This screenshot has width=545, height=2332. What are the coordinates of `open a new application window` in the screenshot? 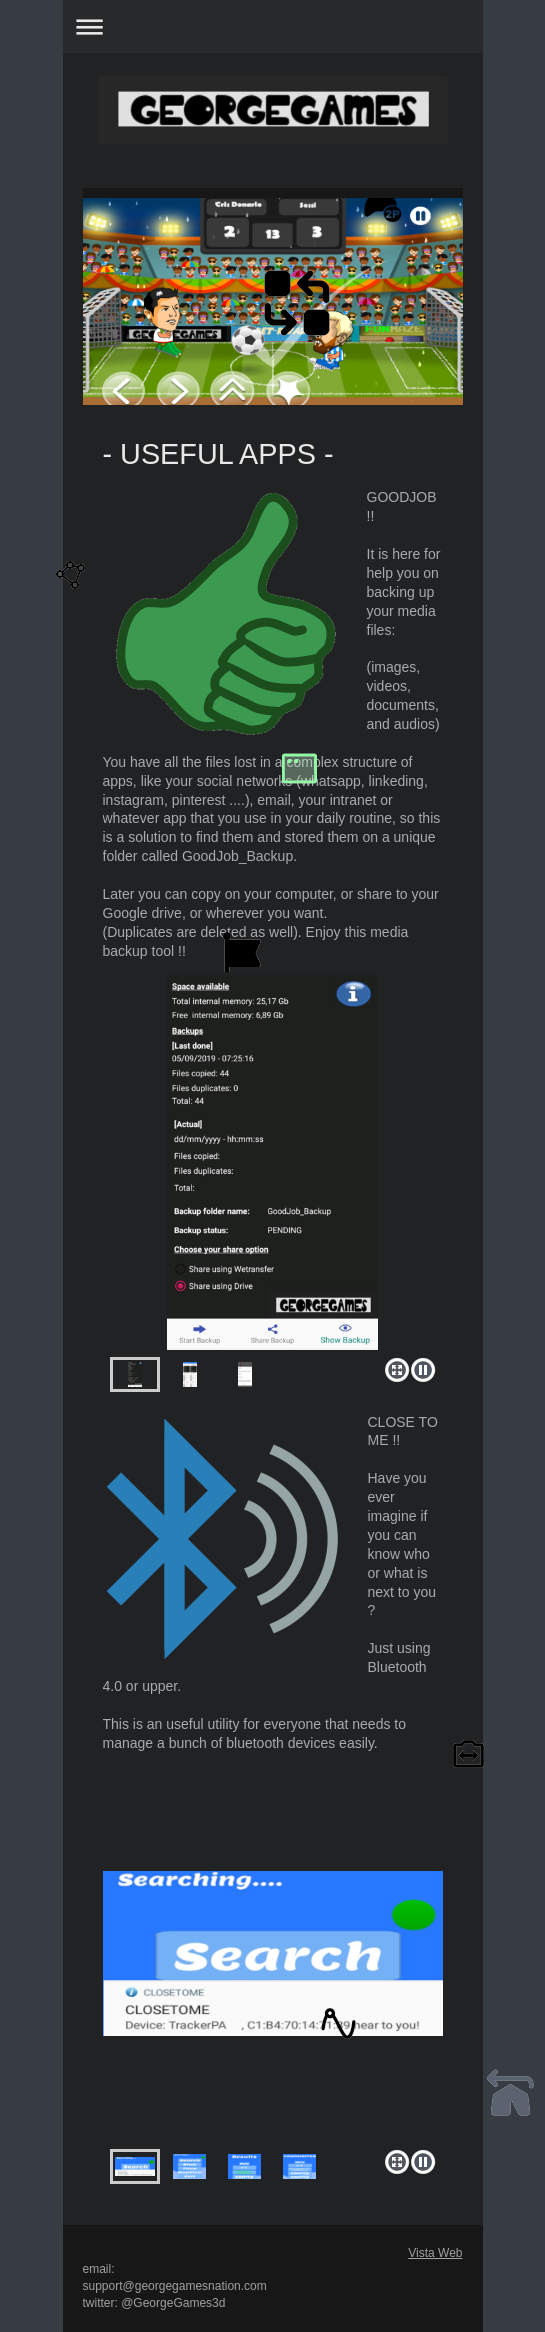 It's located at (299, 768).